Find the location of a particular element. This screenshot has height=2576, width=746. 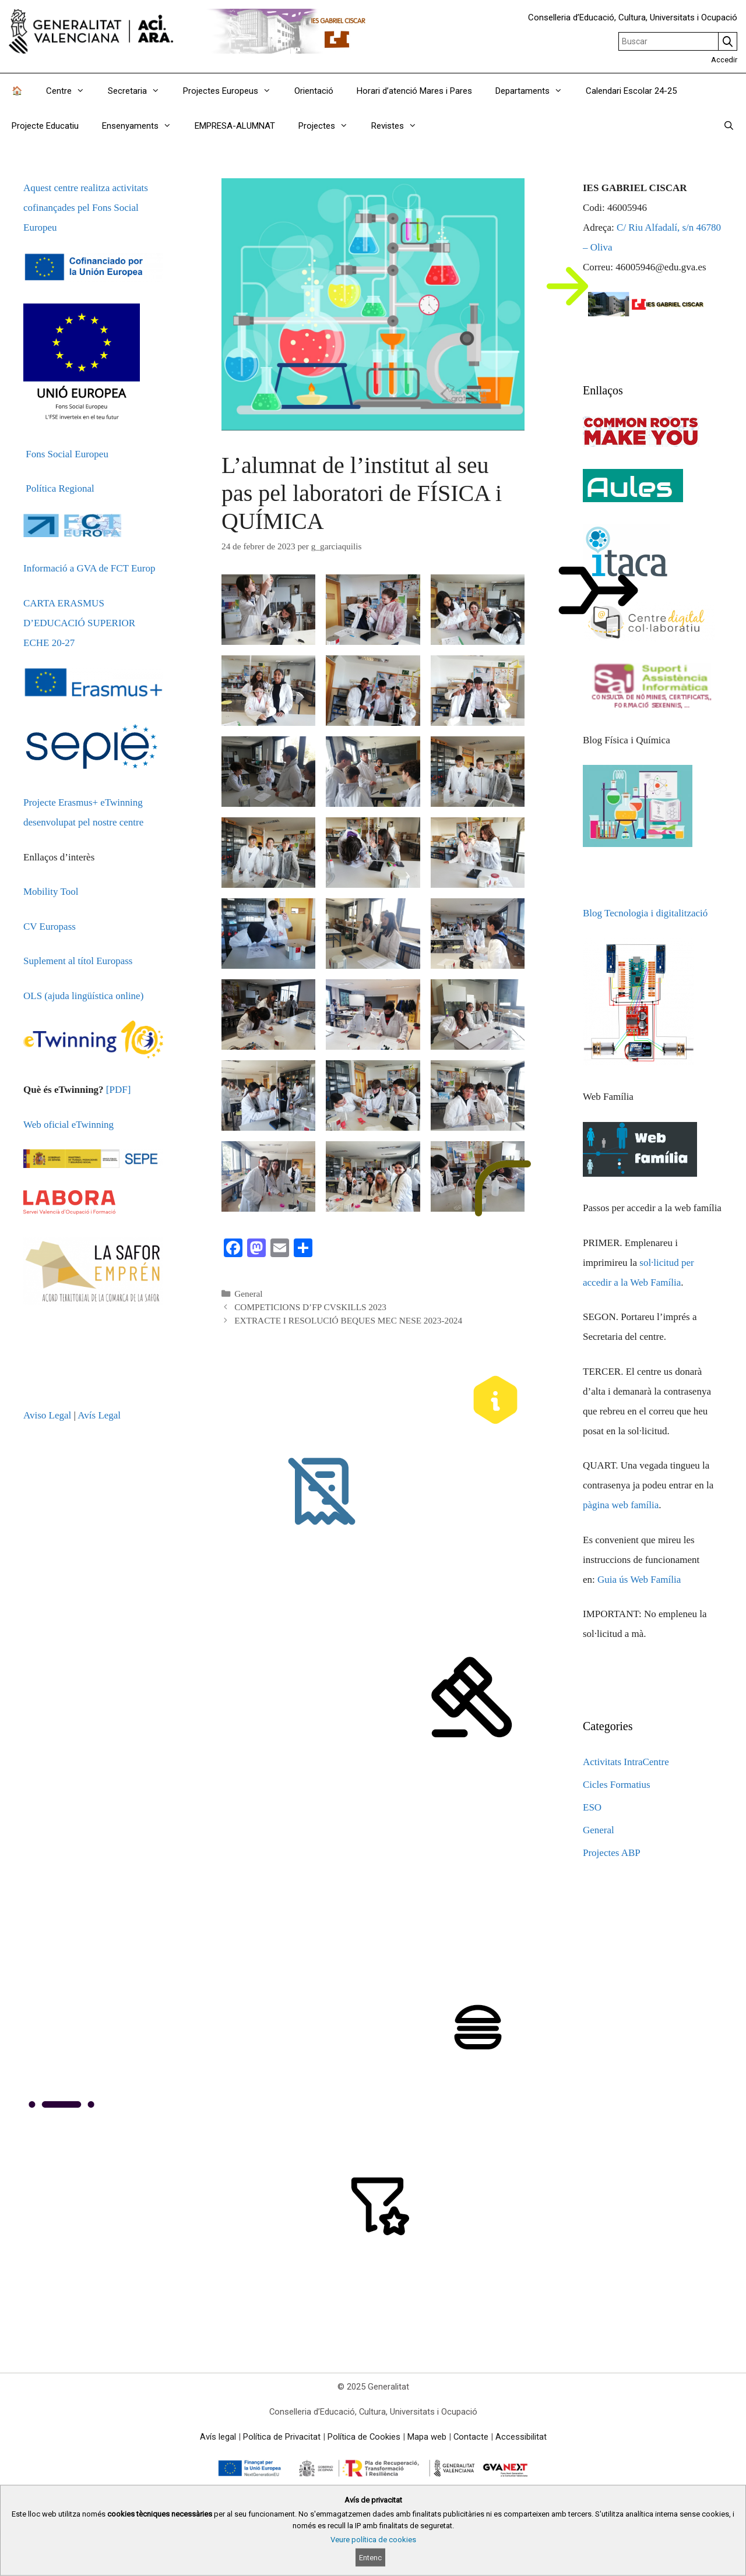

insert a horizontal divider between content sections is located at coordinates (61, 2104).